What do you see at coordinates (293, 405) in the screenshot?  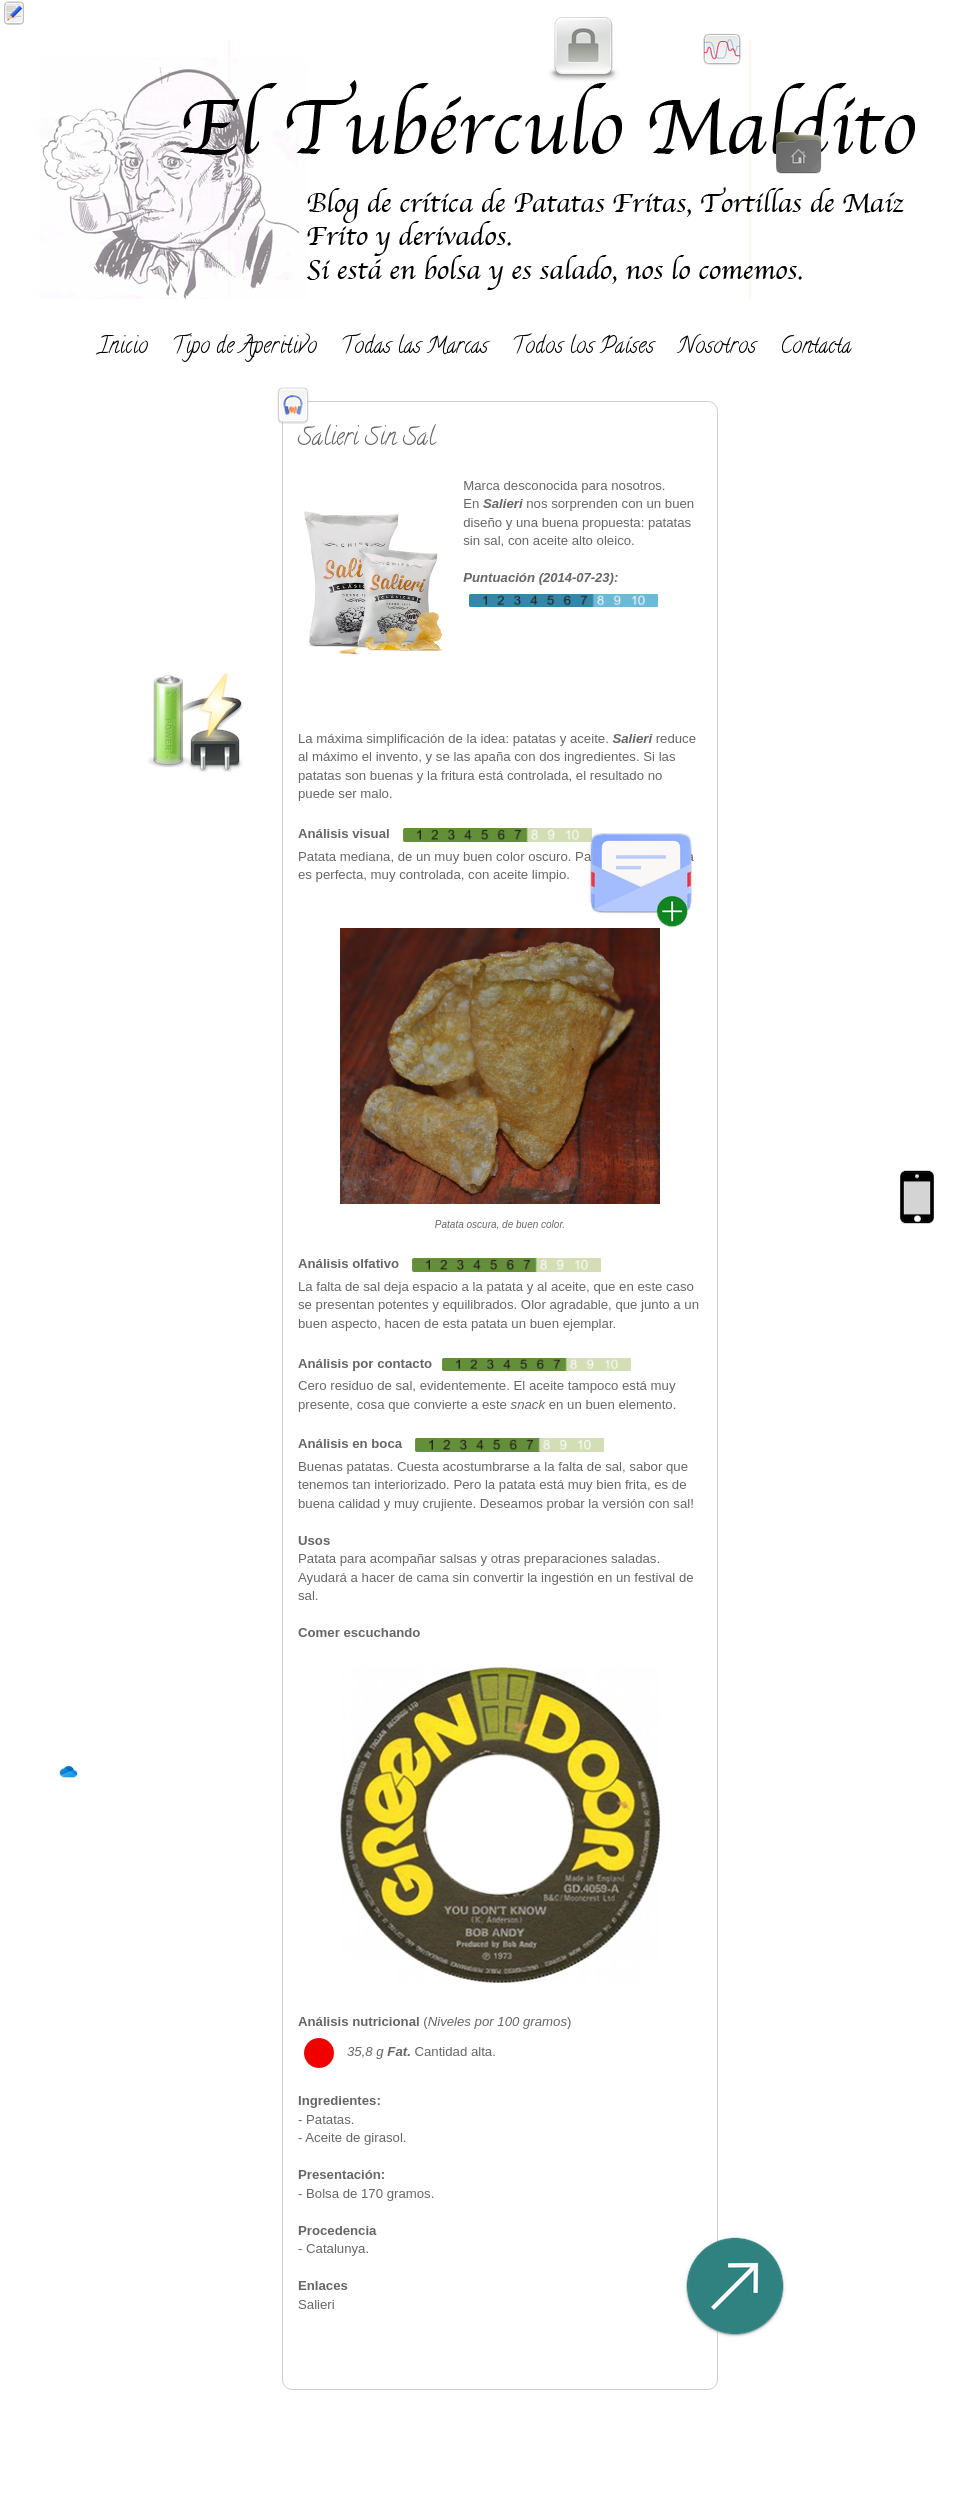 I see `audacity audio project file` at bounding box center [293, 405].